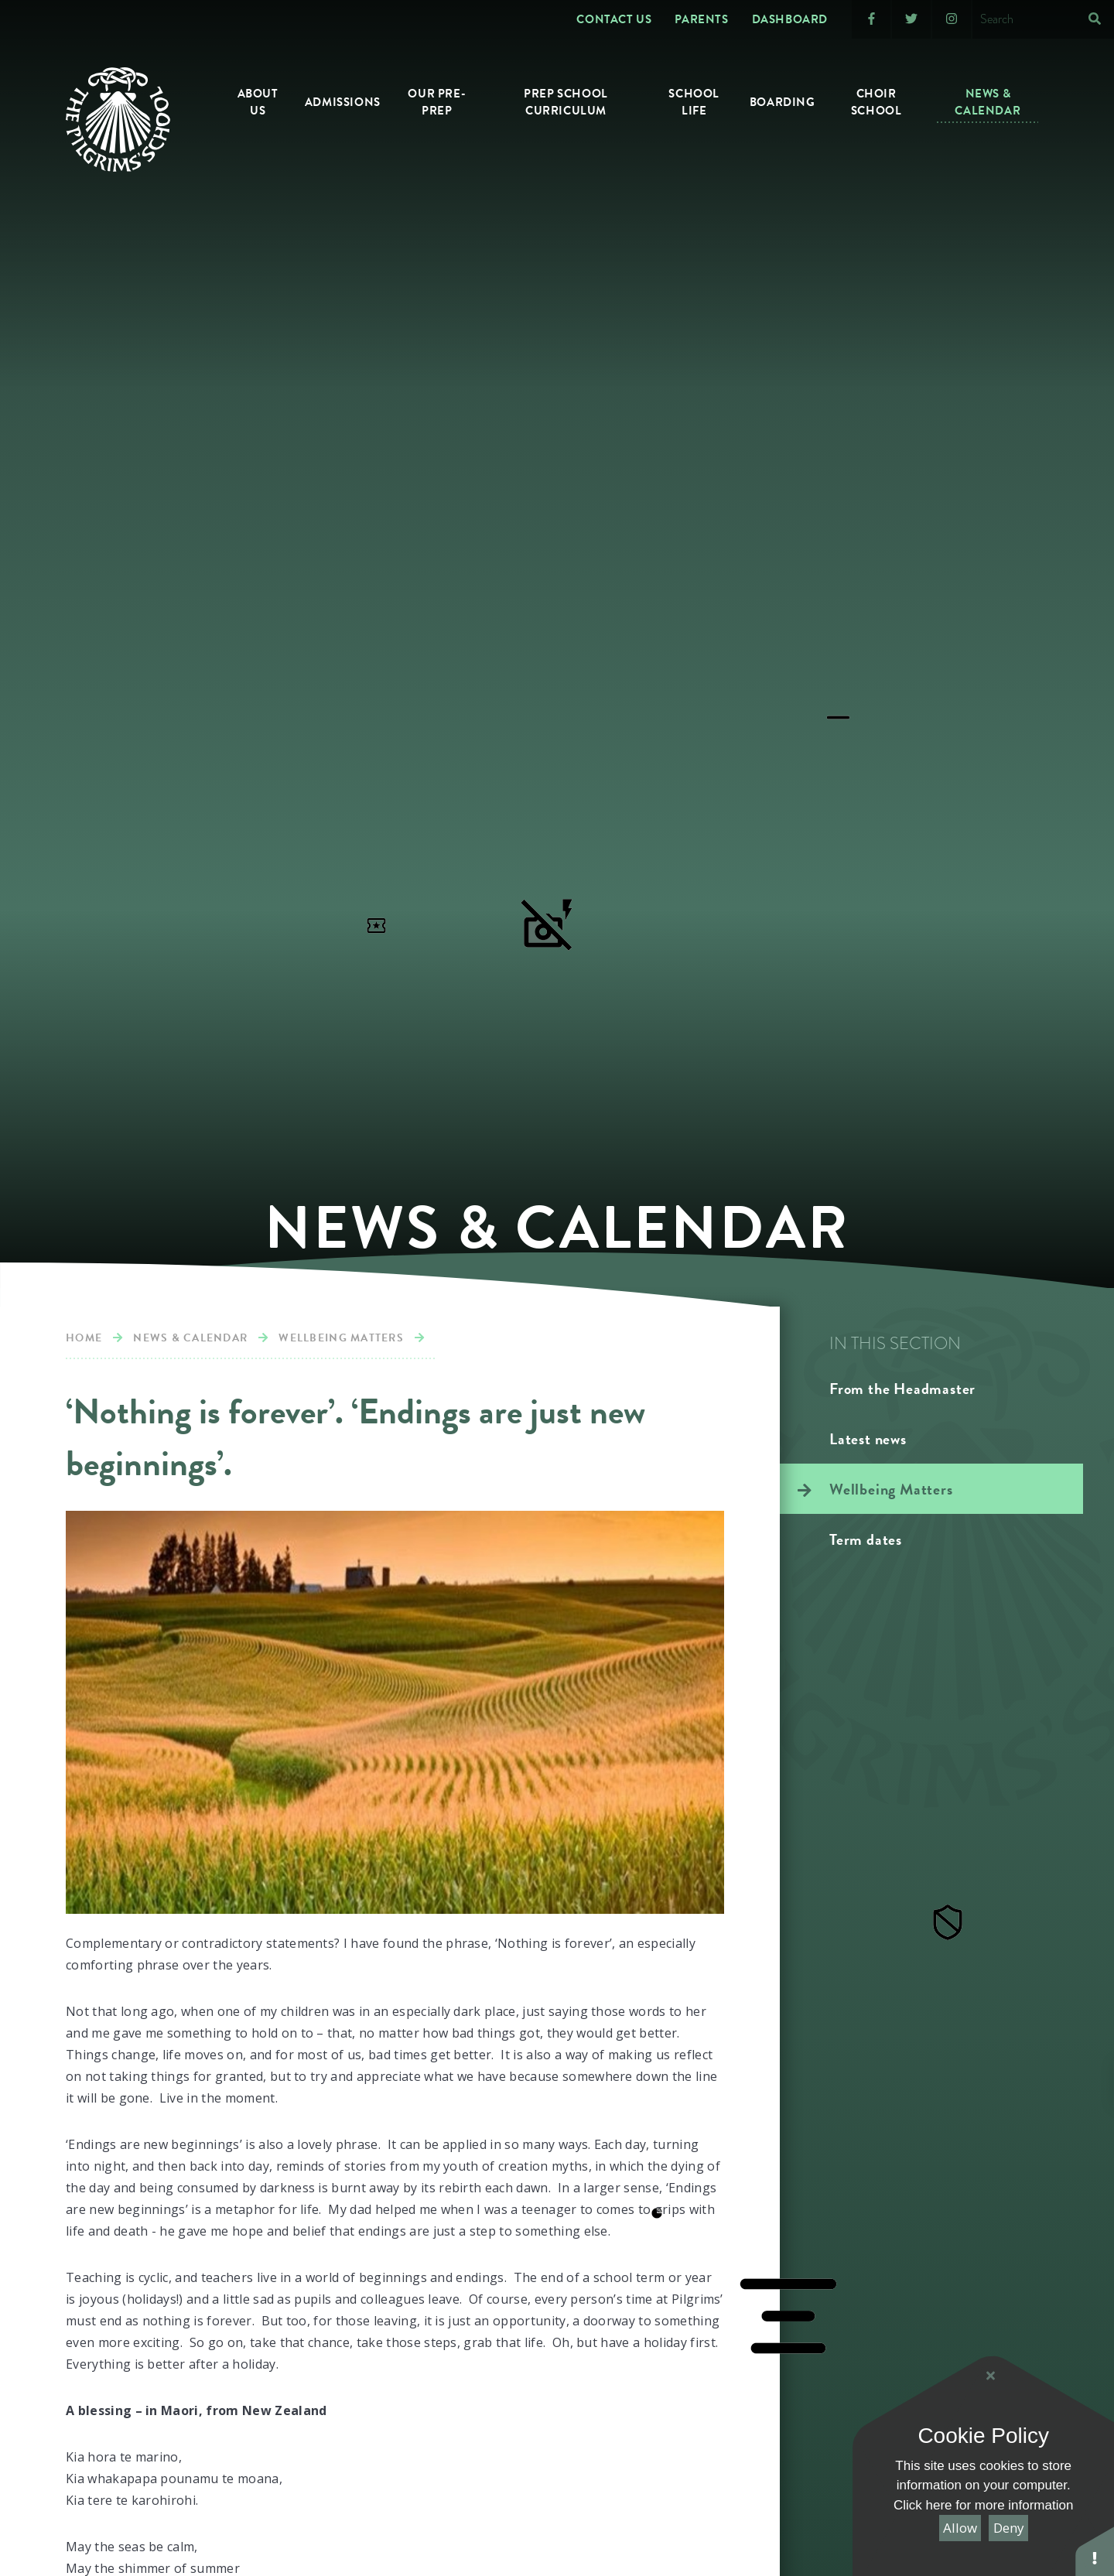  Describe the element at coordinates (548, 923) in the screenshot. I see `disable camera flash` at that location.